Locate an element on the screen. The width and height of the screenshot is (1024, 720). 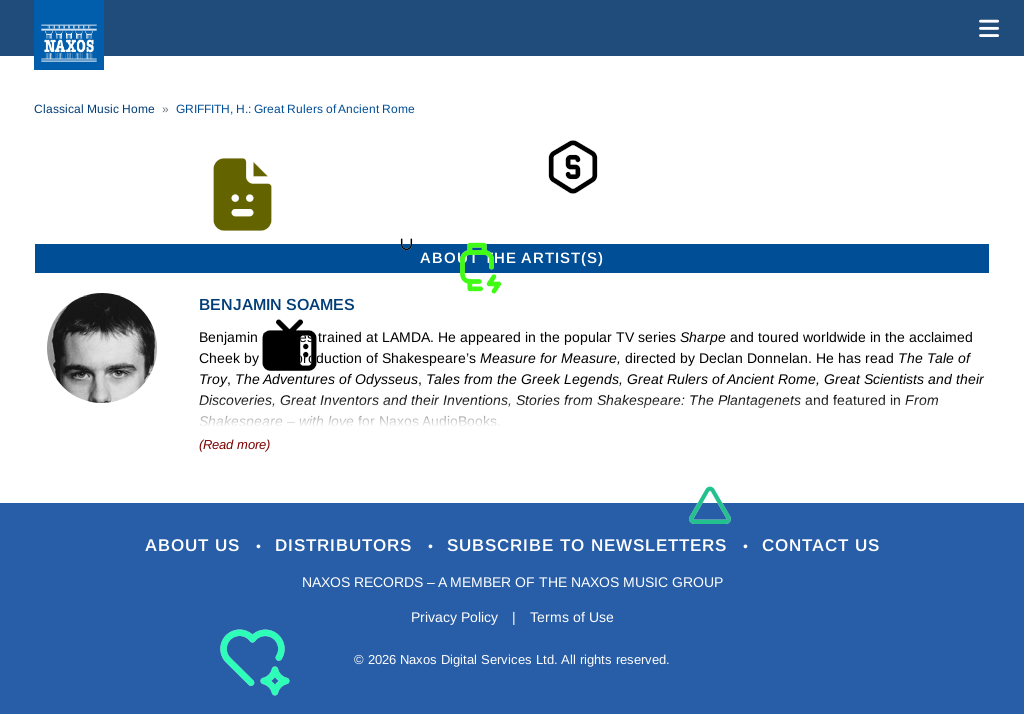
indicates a warning or caution state is located at coordinates (710, 506).